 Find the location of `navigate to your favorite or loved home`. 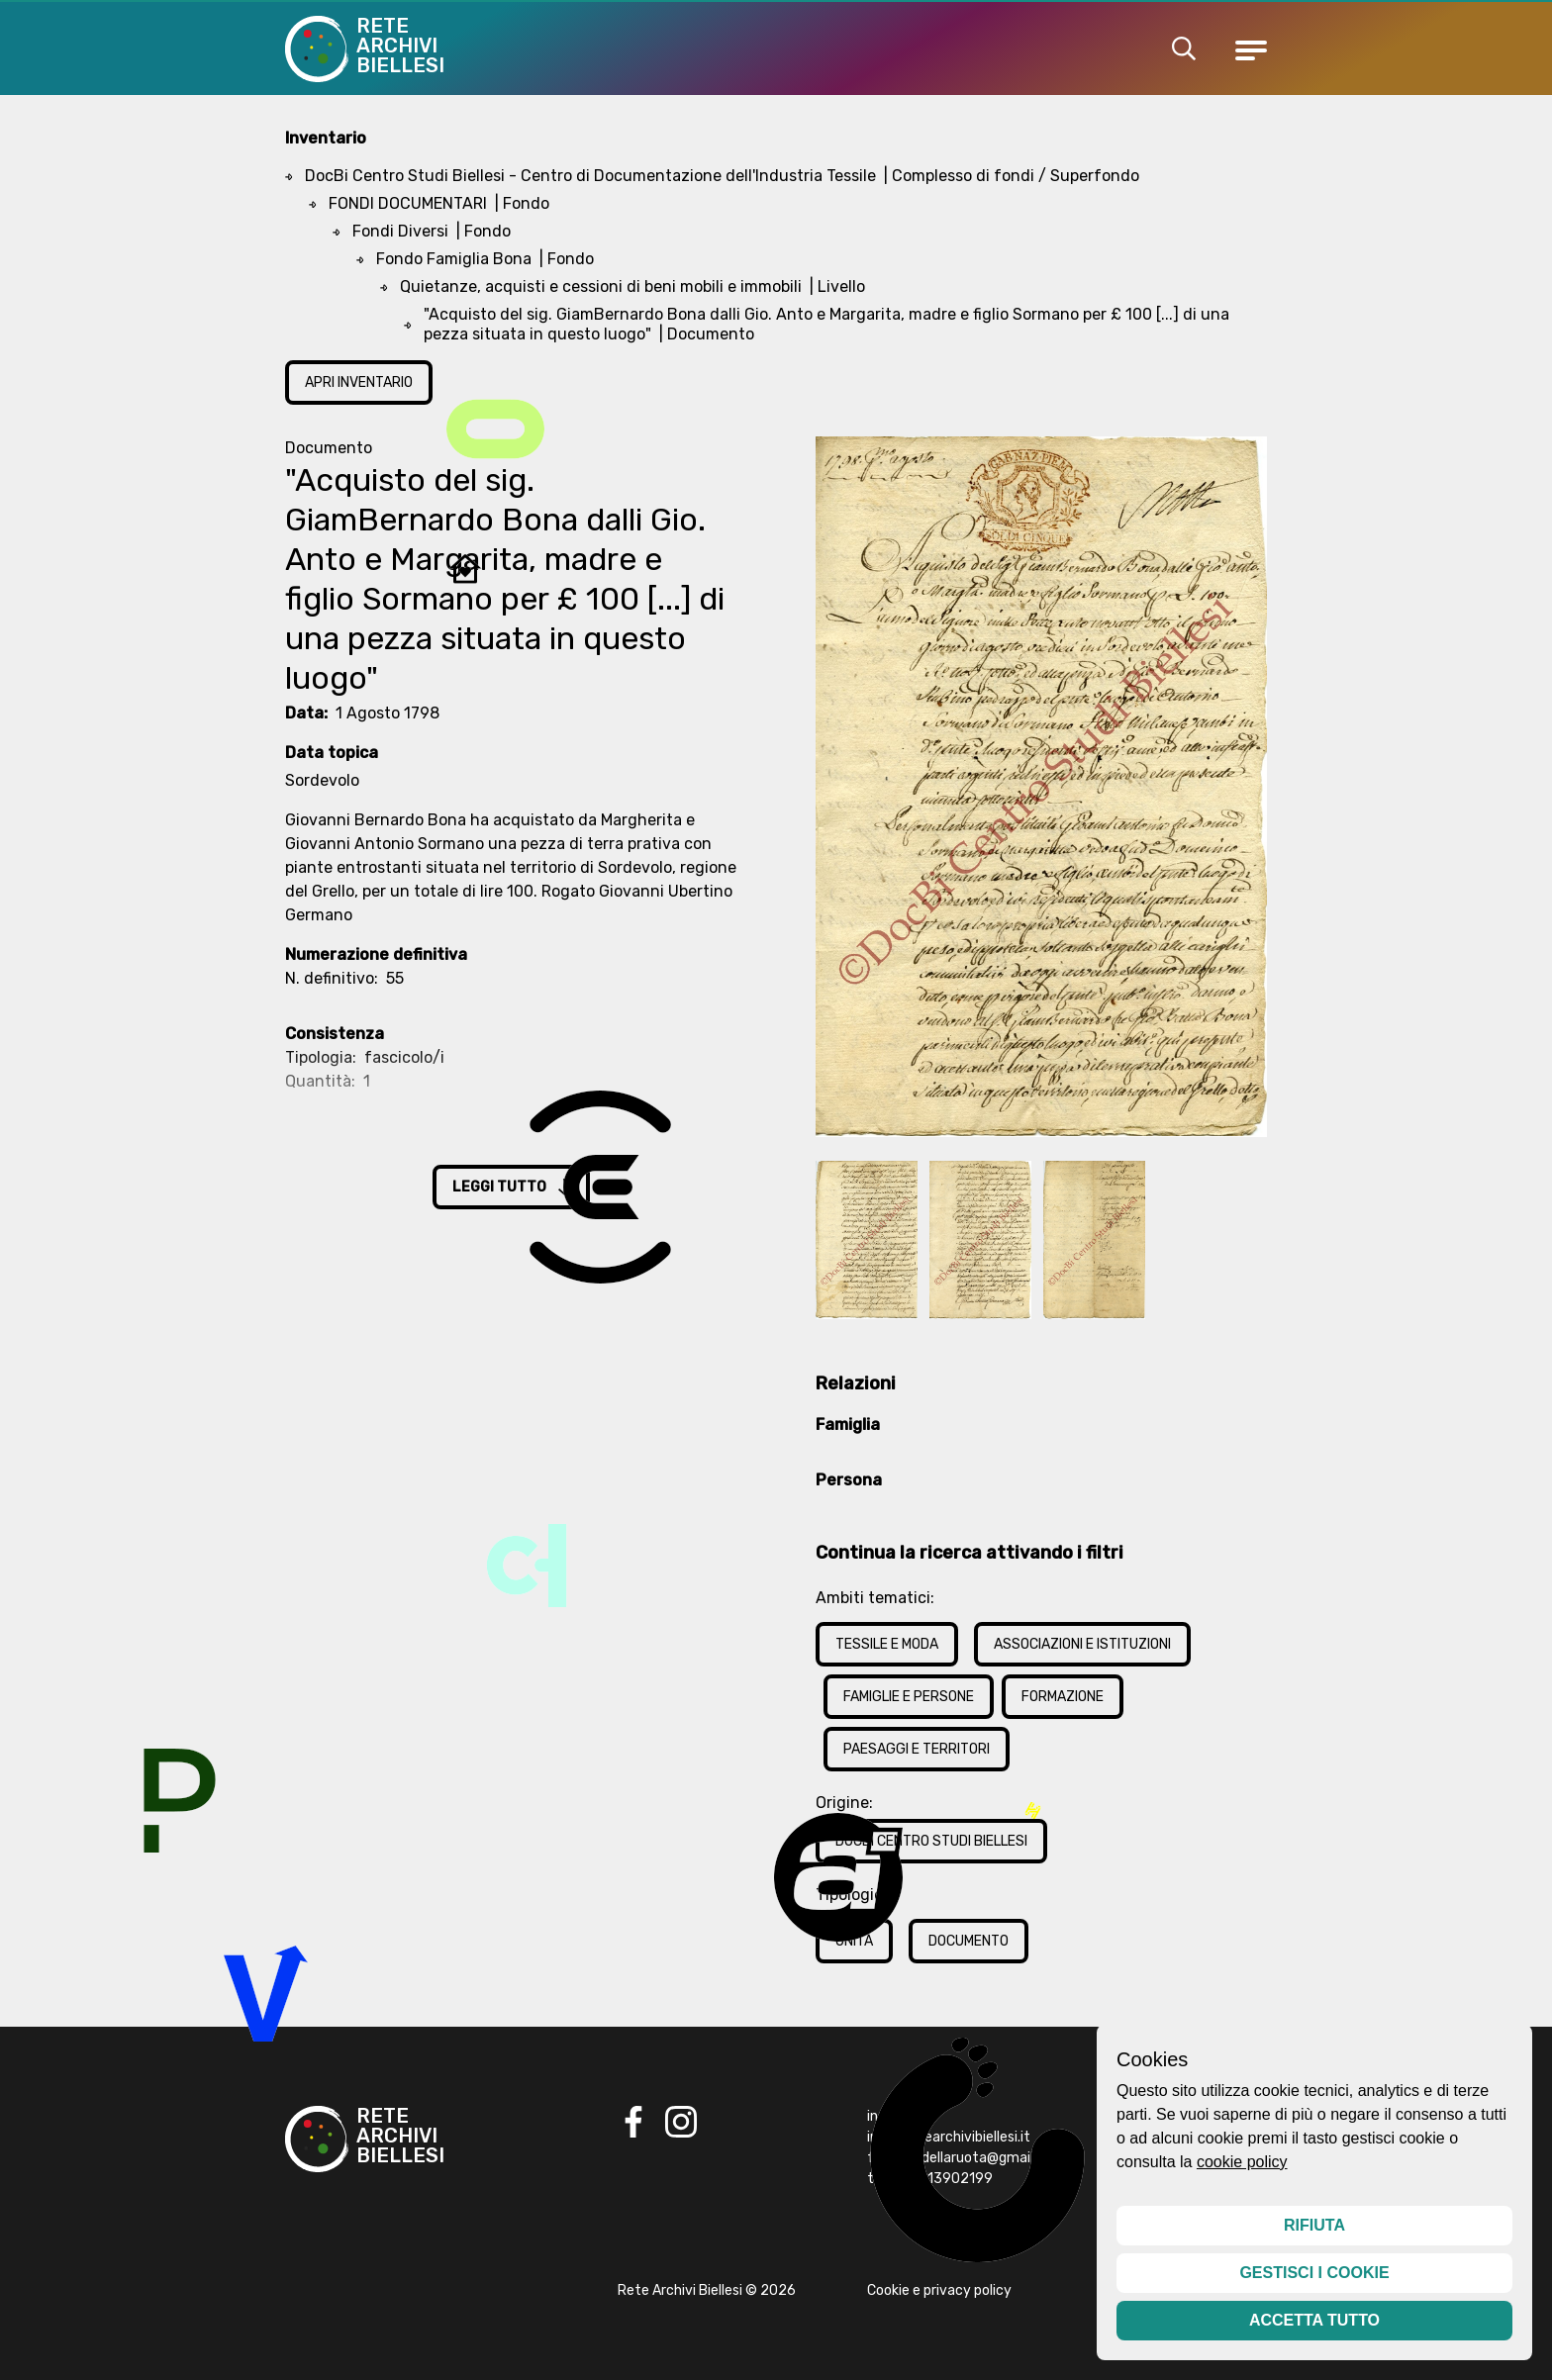

navigate to your favorite or loved home is located at coordinates (465, 570).